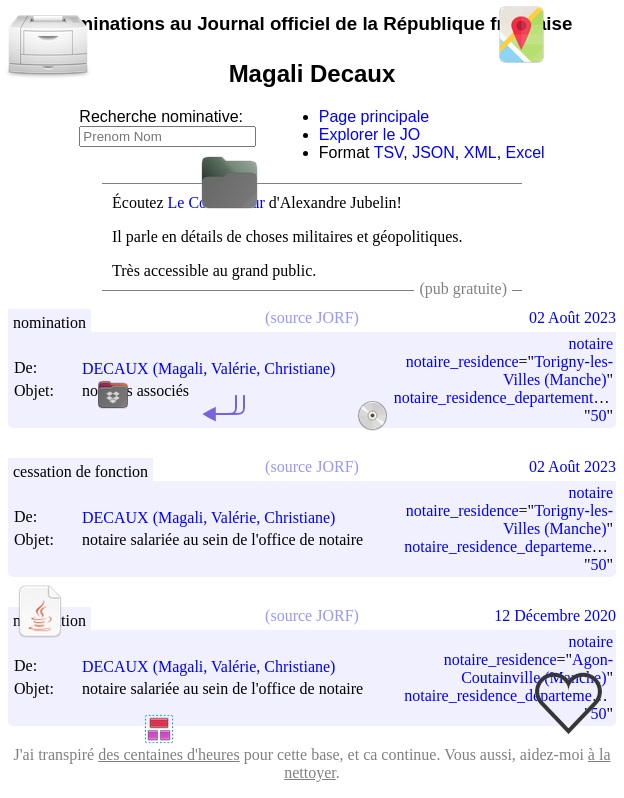 Image resolution: width=624 pixels, height=798 pixels. Describe the element at coordinates (372, 415) in the screenshot. I see `access optical disc drive or CD/DVD media` at that location.